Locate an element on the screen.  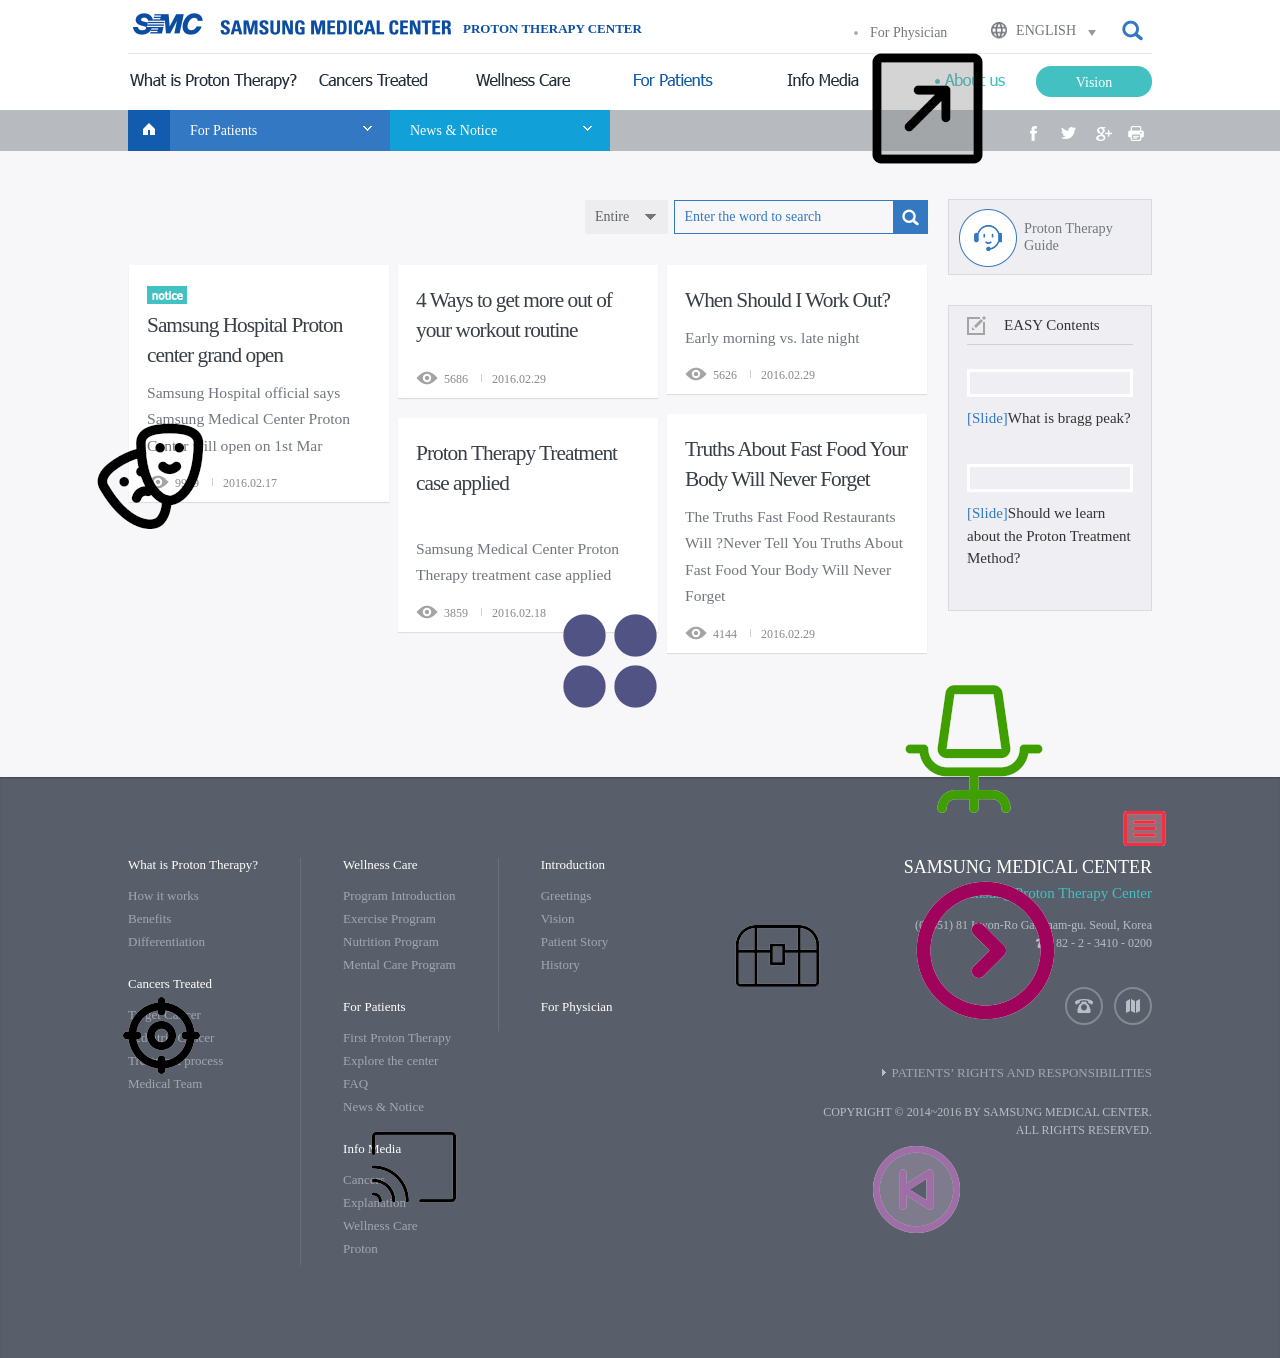
open link in a new window is located at coordinates (927, 108).